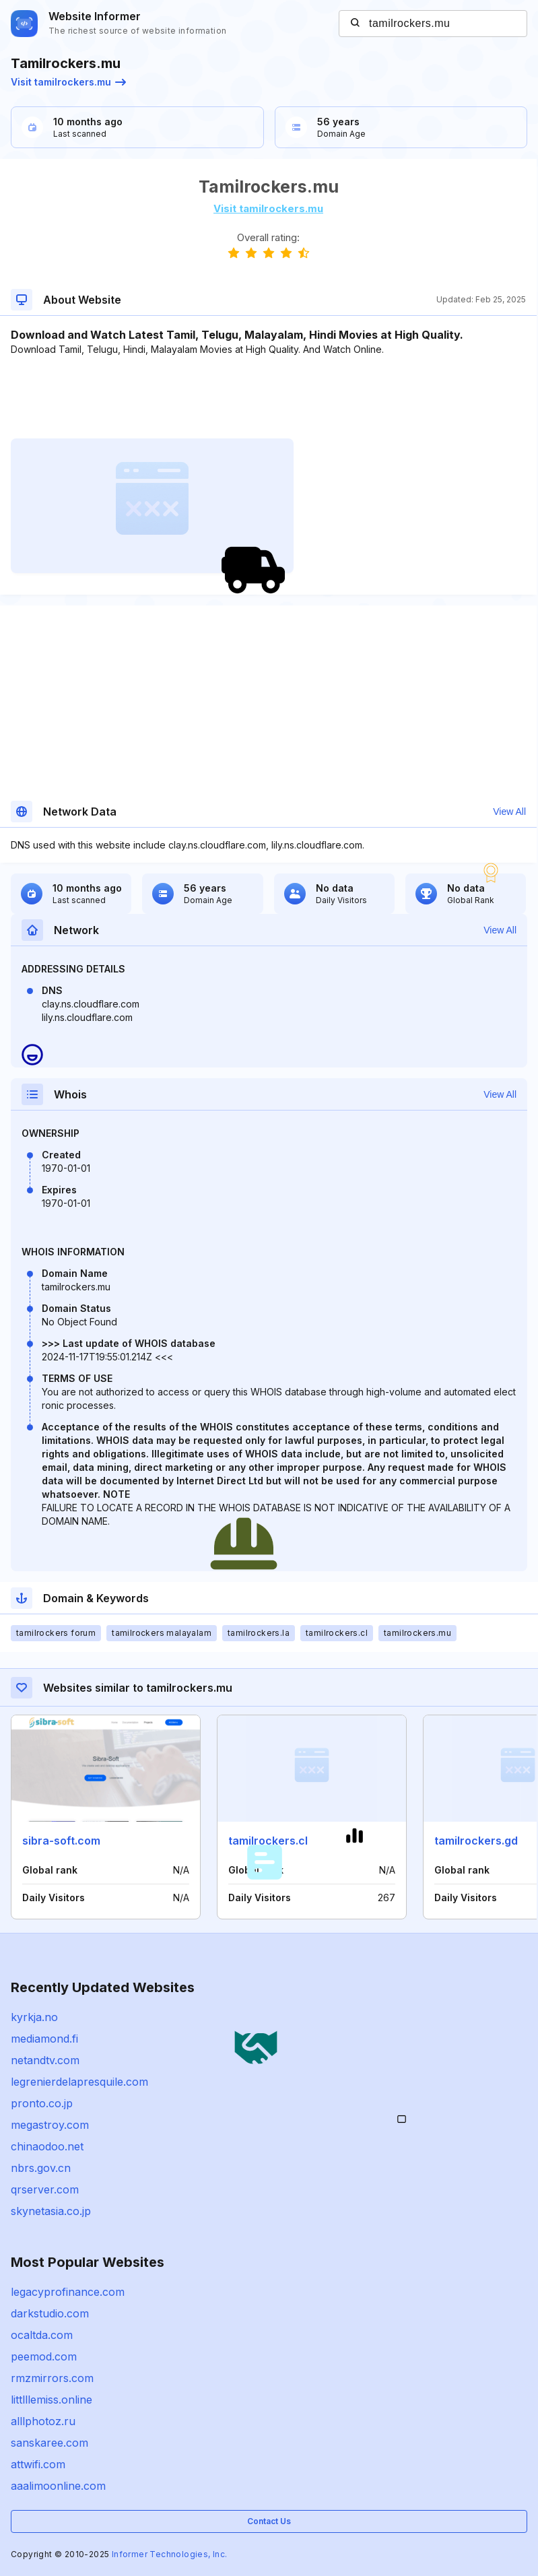 This screenshot has width=538, height=2576. I want to click on view achievements or awards, so click(491, 873).